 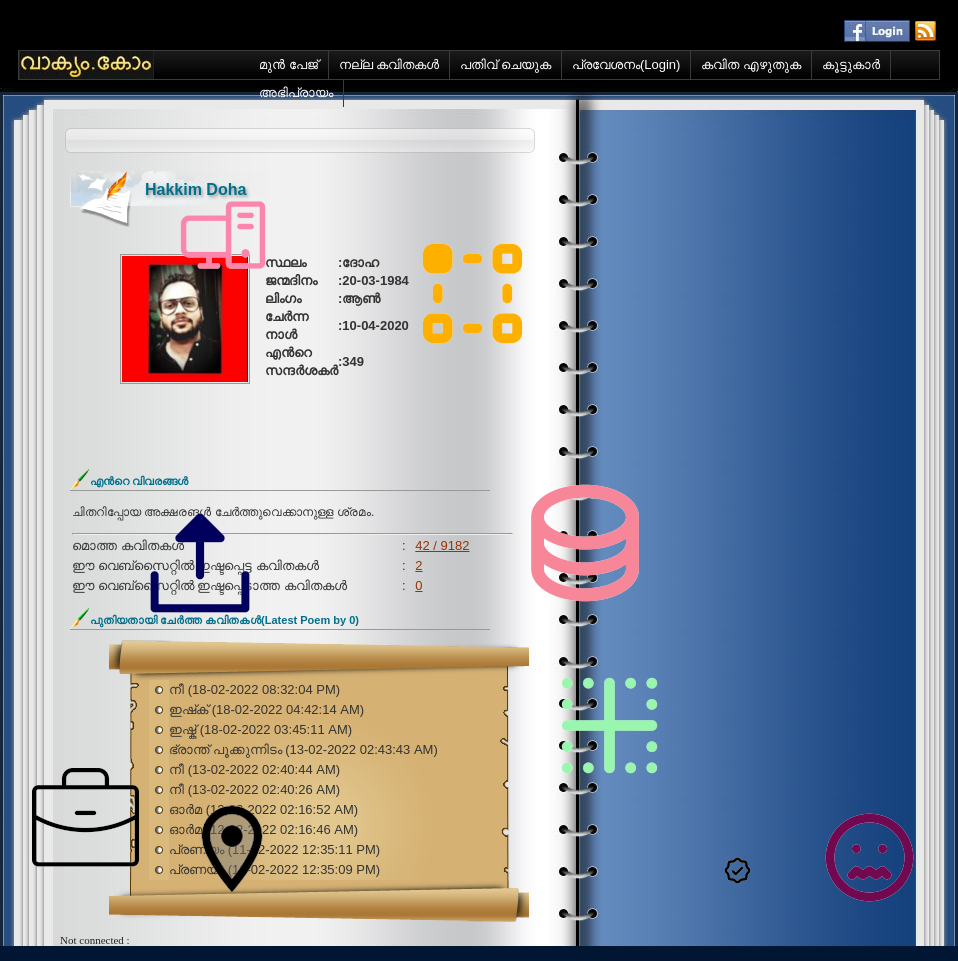 I want to click on apply inner borders to selected cells, so click(x=609, y=725).